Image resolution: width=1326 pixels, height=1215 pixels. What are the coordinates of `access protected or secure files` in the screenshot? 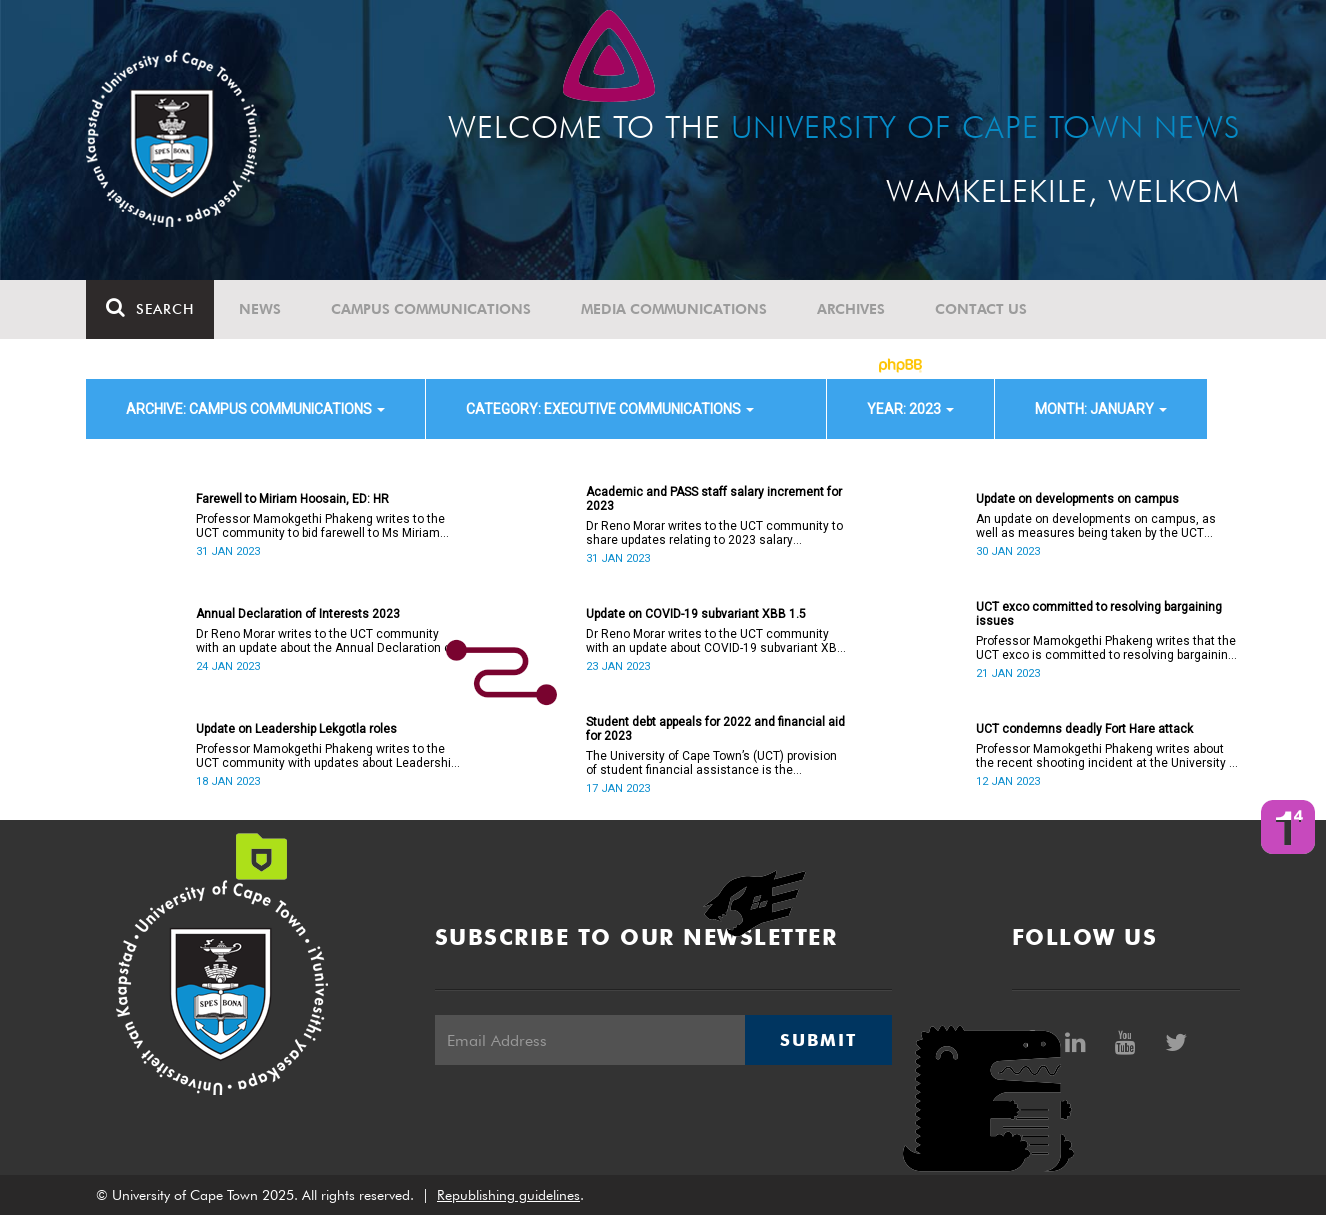 It's located at (261, 856).